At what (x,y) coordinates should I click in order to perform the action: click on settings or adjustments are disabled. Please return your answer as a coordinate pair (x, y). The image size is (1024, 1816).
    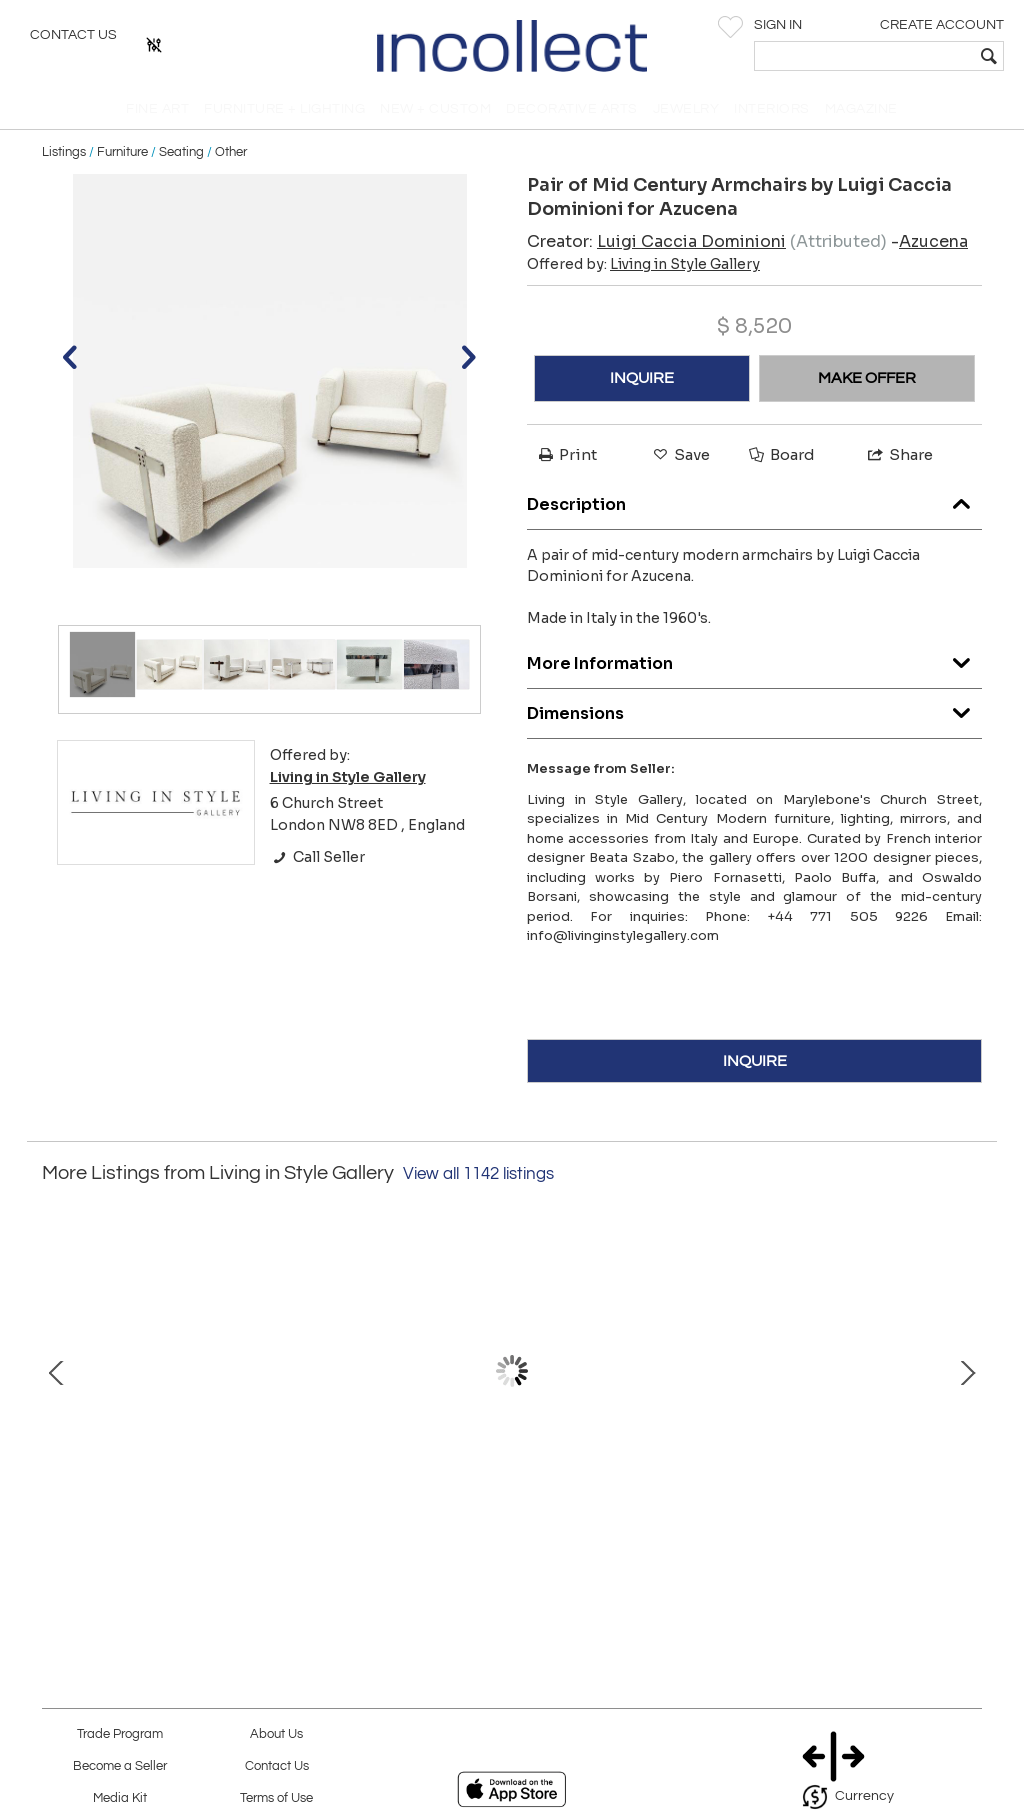
    Looking at the image, I should click on (154, 45).